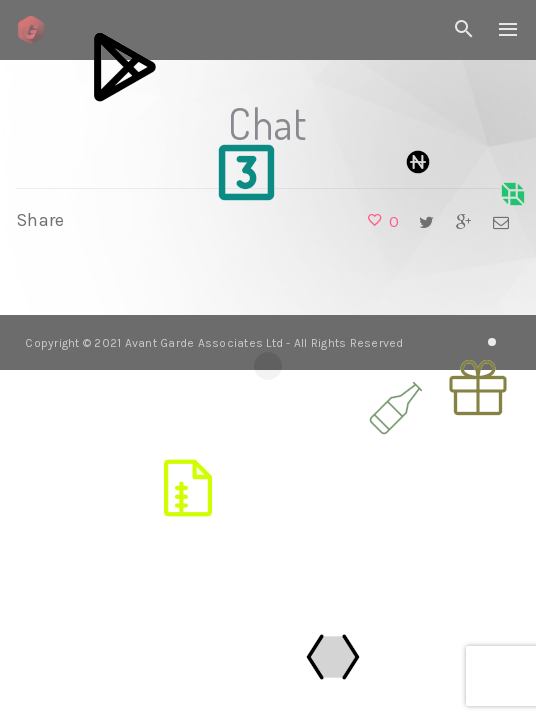 This screenshot has height=720, width=536. I want to click on view balance in Nigerian naira, so click(418, 162).